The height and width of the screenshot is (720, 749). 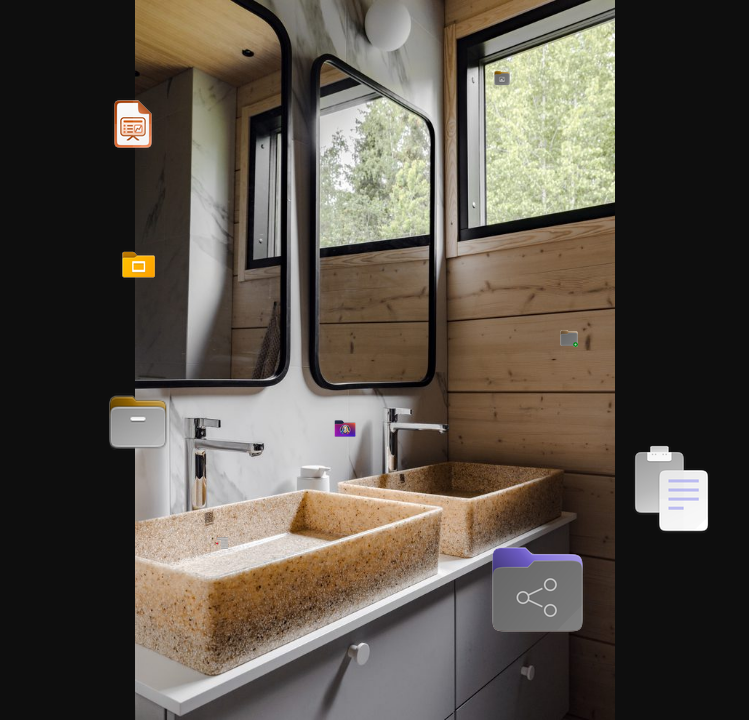 What do you see at coordinates (537, 589) in the screenshot?
I see `open your public shared folder` at bounding box center [537, 589].